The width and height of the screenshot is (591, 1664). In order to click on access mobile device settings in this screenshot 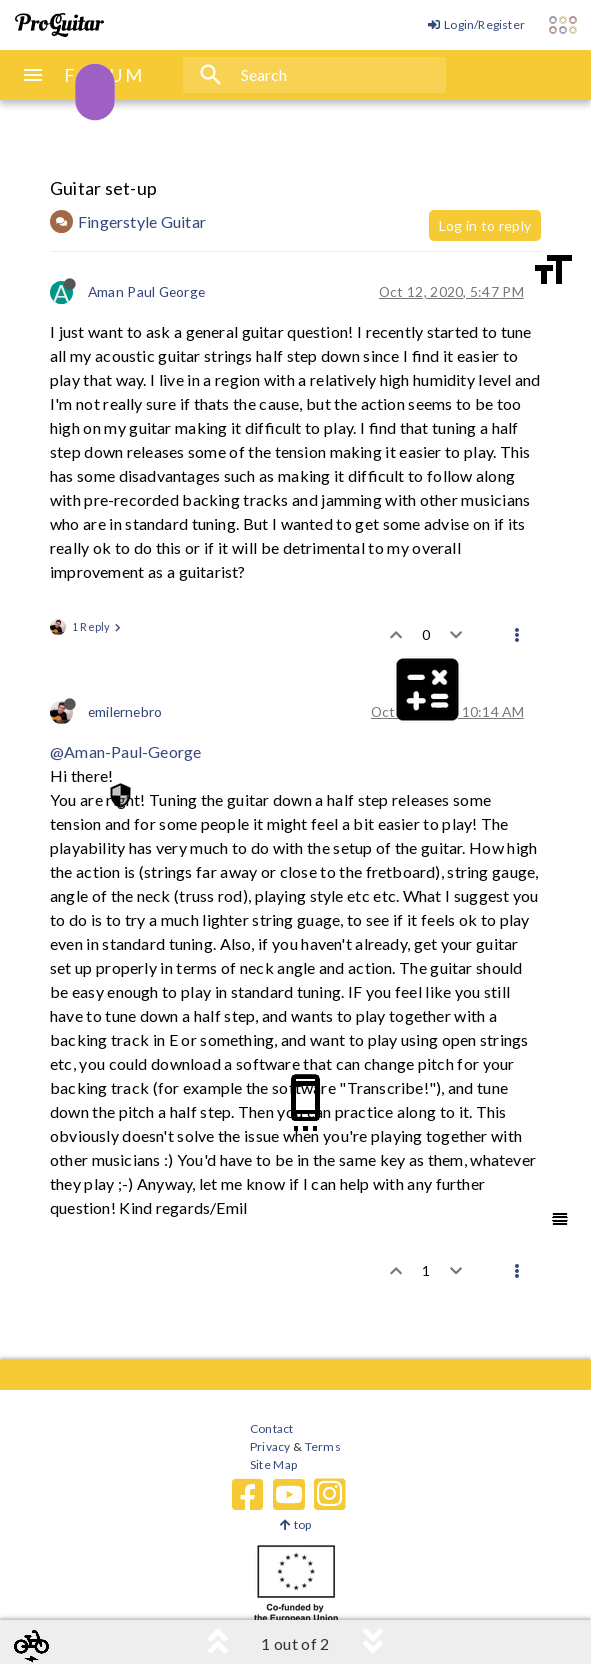, I will do `click(305, 1102)`.